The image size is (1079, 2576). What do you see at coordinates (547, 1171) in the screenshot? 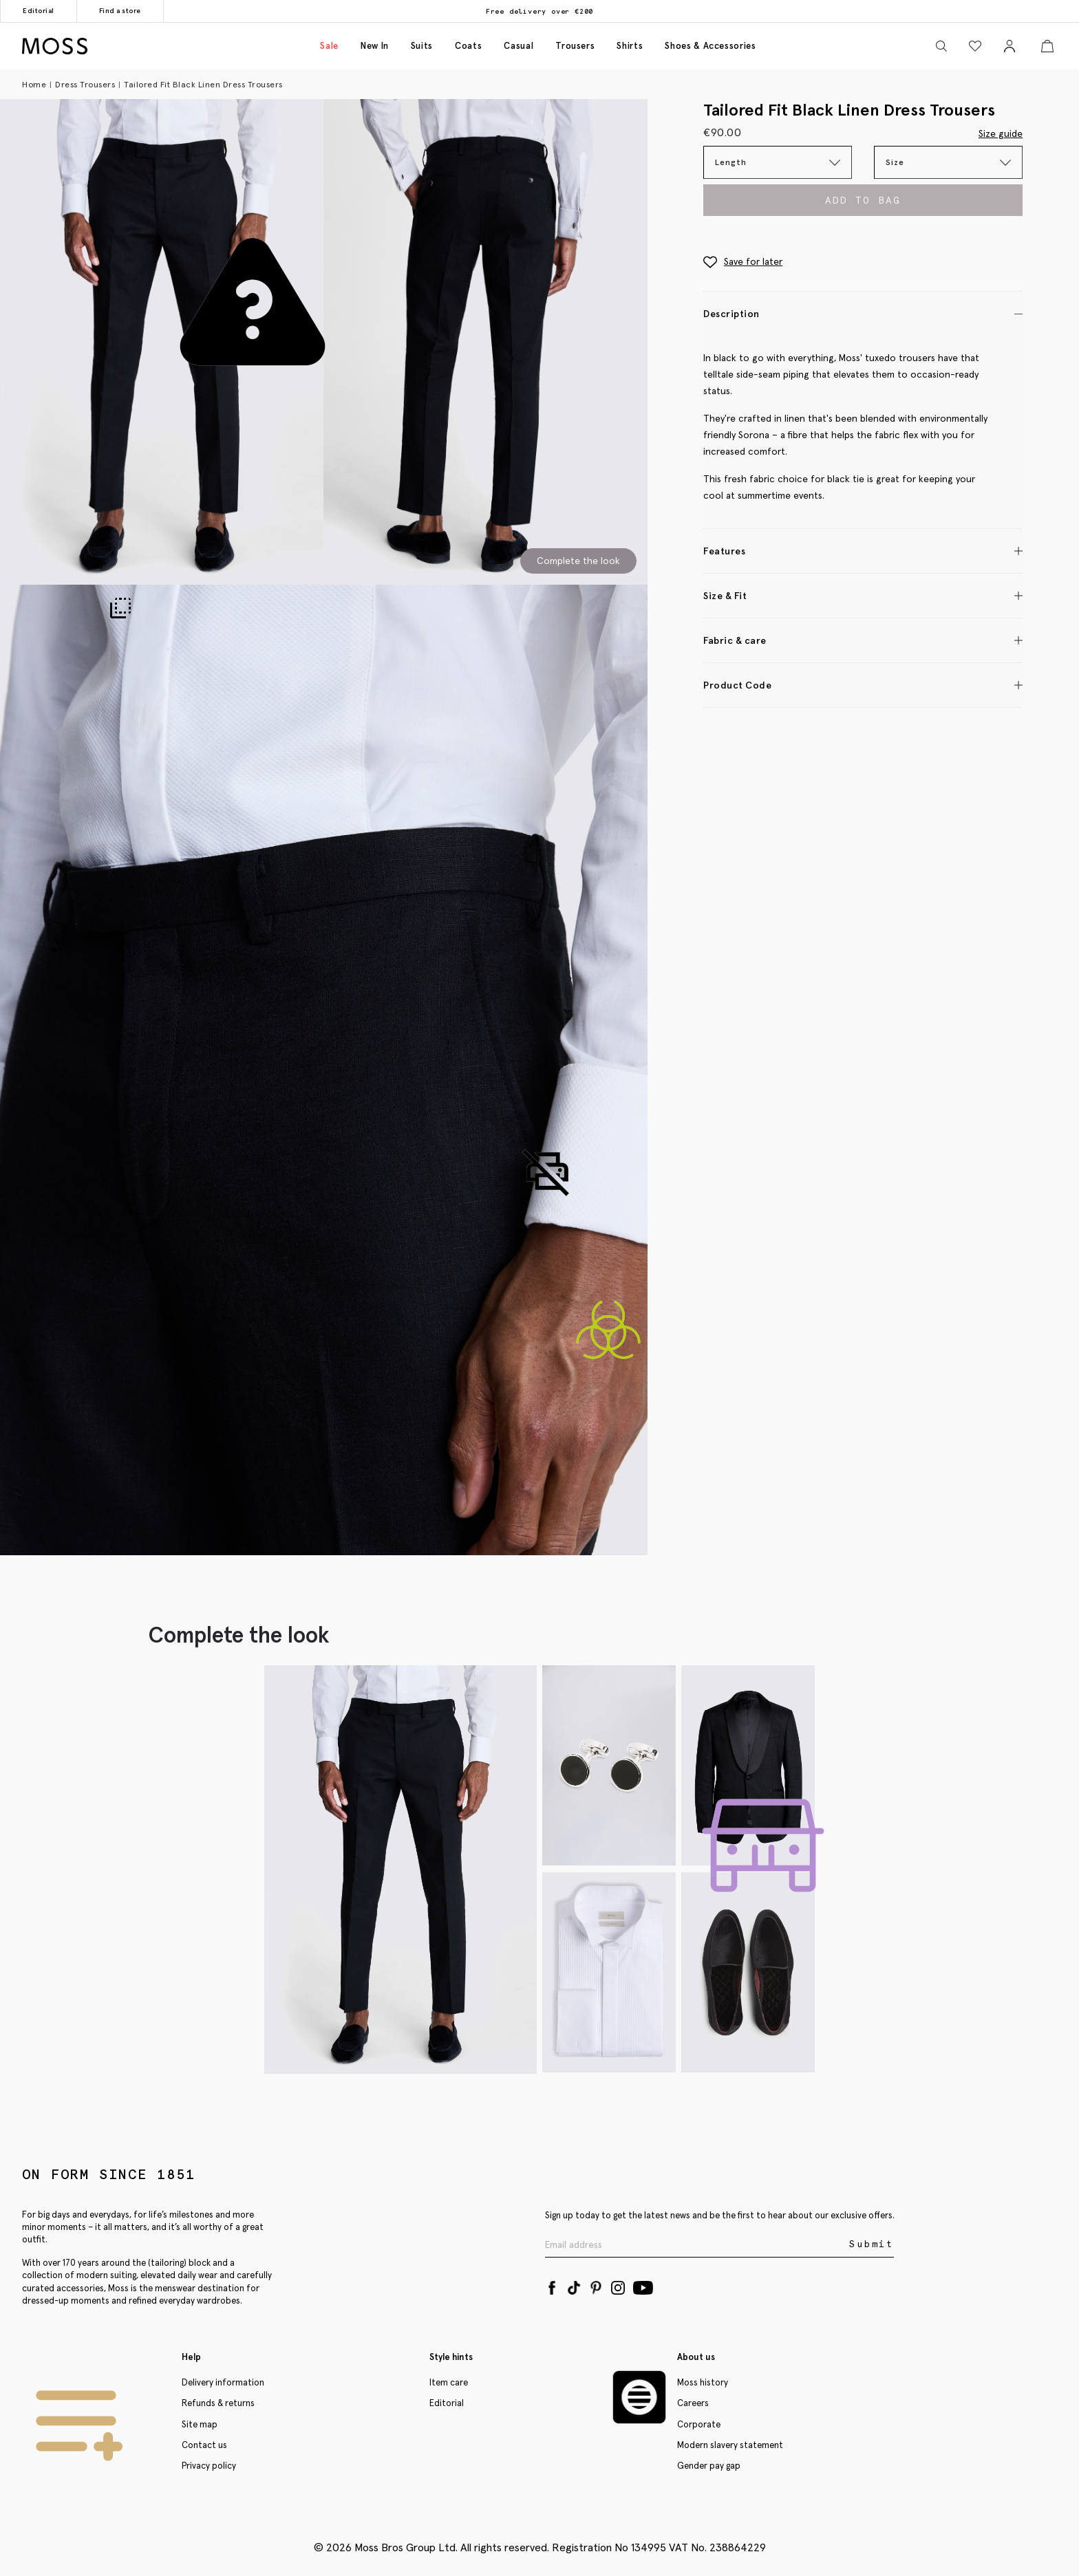
I see `printing is disabled or unavailable` at bounding box center [547, 1171].